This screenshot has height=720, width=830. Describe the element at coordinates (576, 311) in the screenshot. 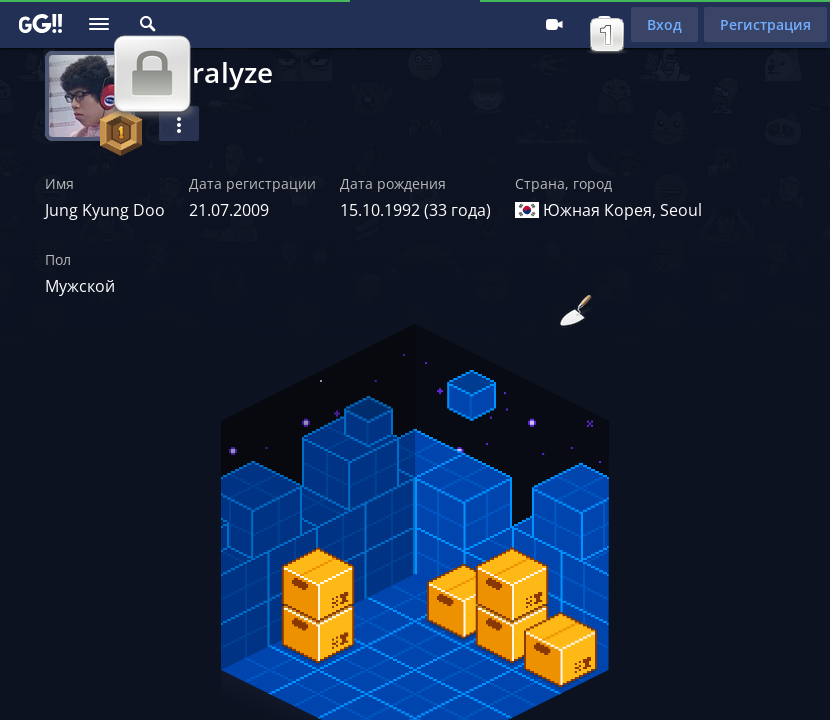

I see `access development tools and programming applications` at that location.